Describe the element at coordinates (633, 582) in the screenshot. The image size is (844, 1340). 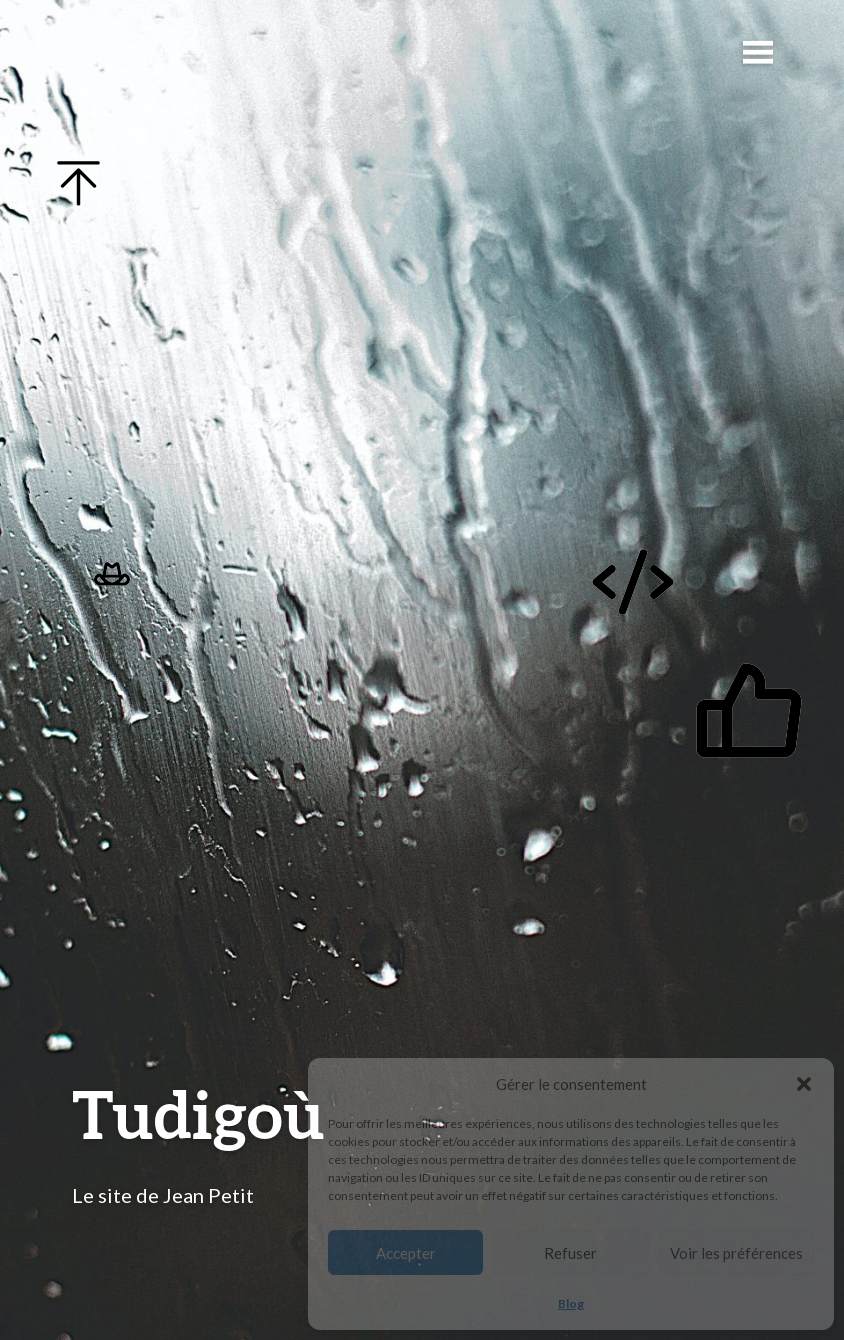
I see `view or edit source code` at that location.